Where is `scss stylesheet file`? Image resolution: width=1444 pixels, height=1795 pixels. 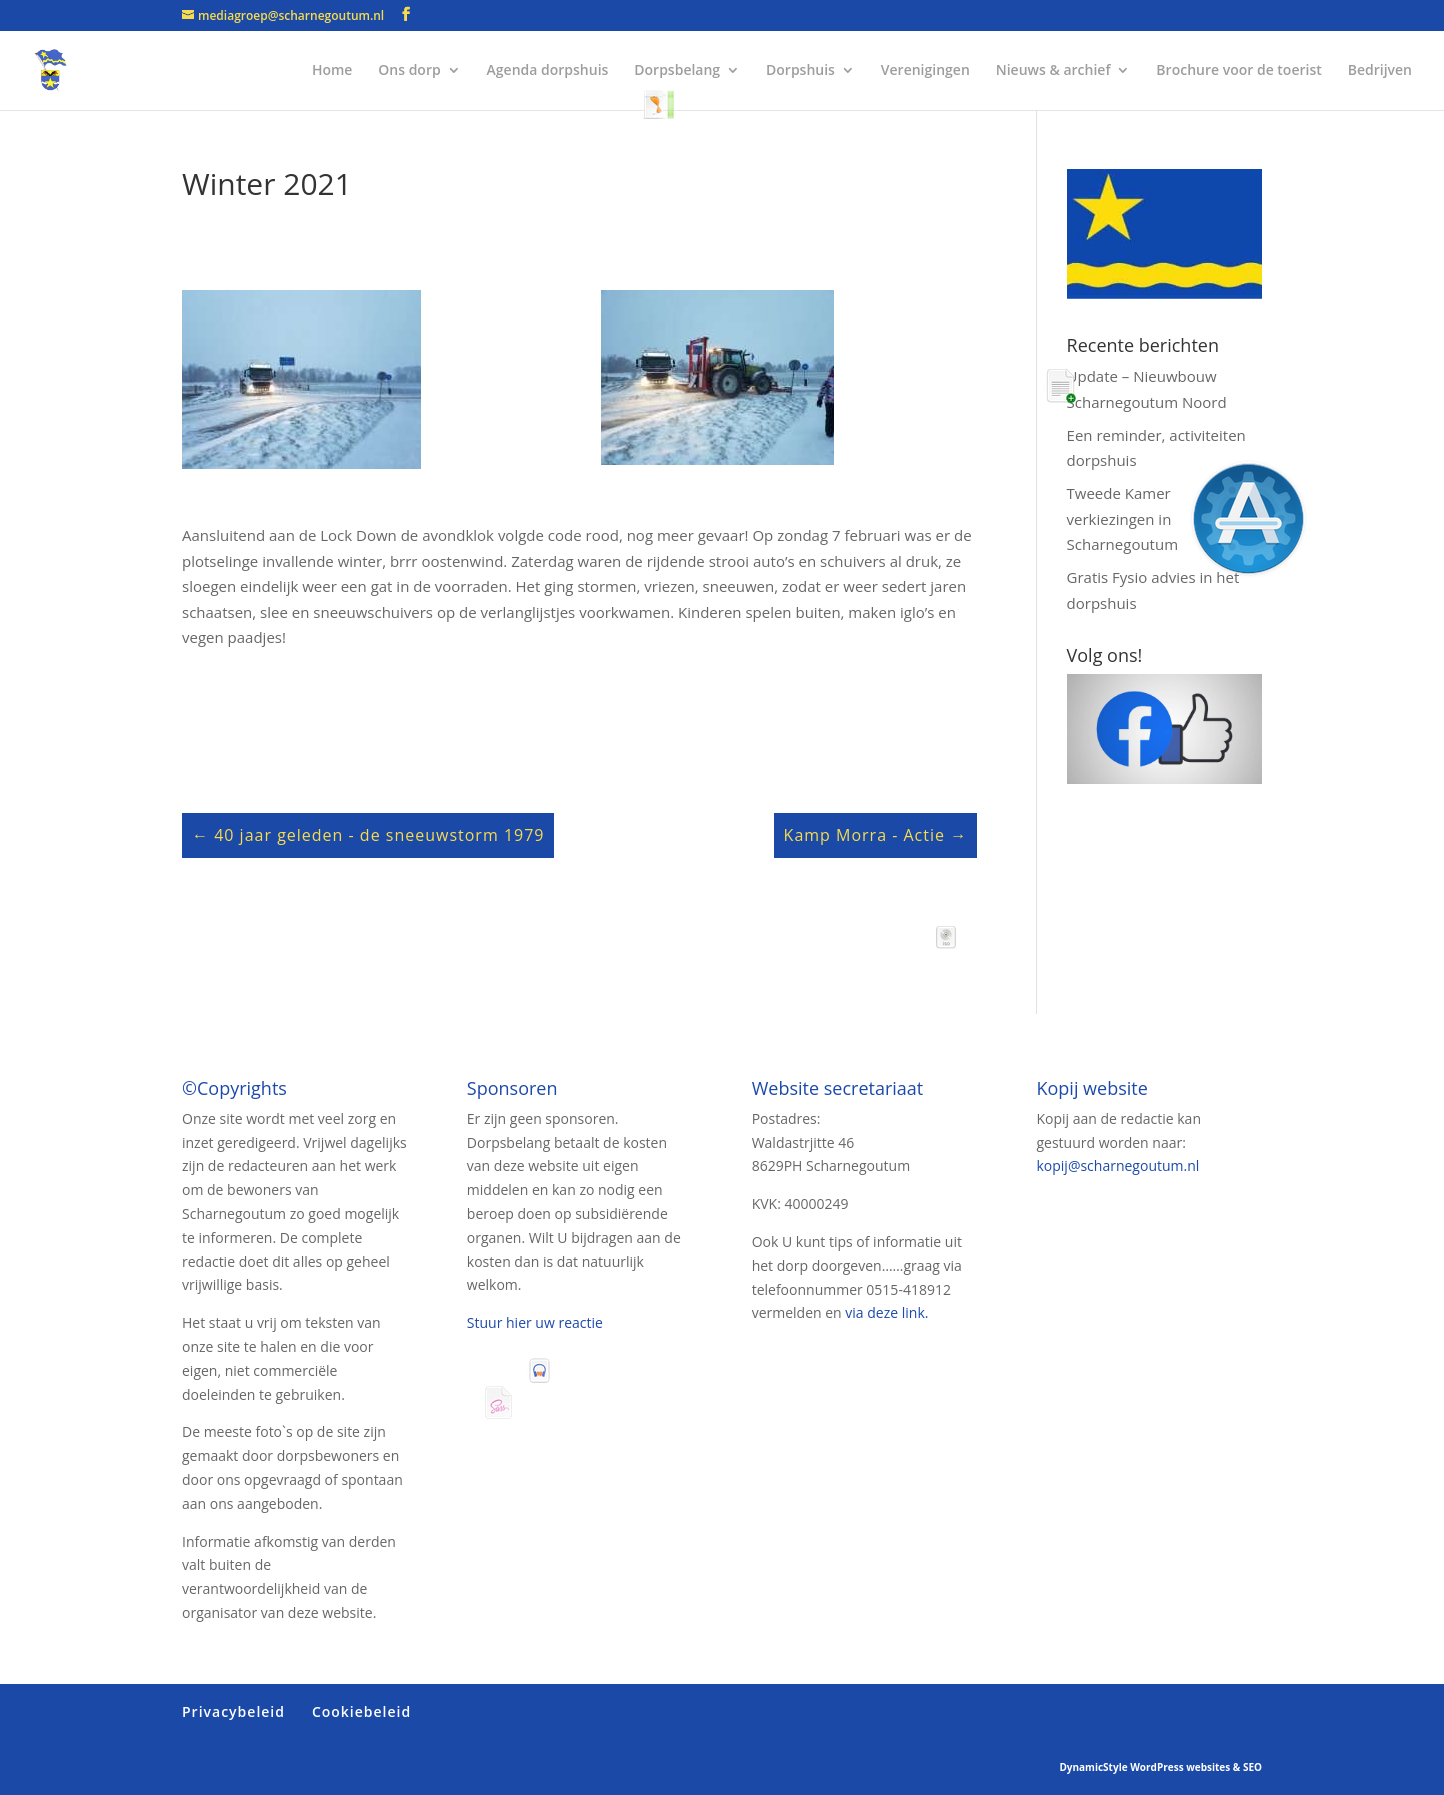 scss stylesheet file is located at coordinates (498, 1402).